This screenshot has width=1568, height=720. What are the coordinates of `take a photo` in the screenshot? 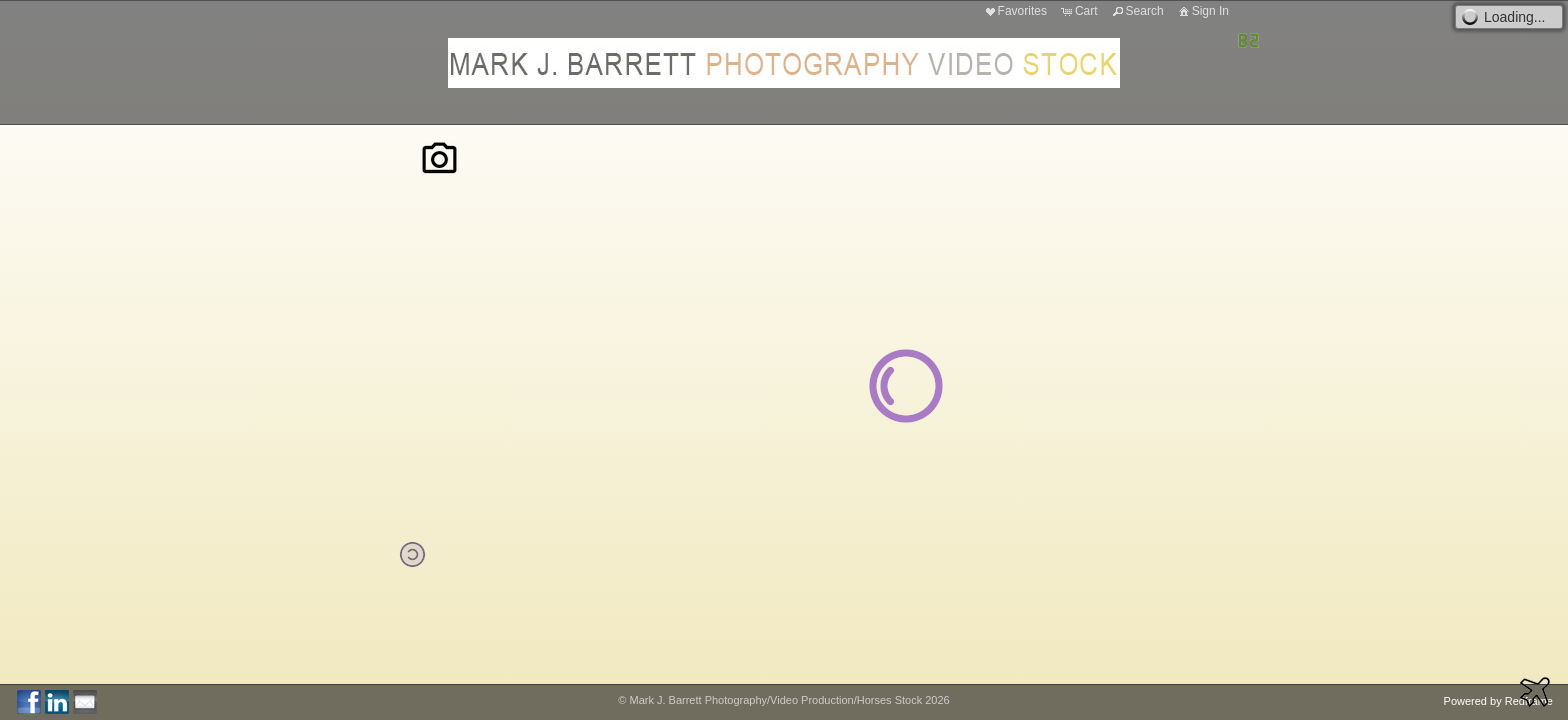 It's located at (439, 159).